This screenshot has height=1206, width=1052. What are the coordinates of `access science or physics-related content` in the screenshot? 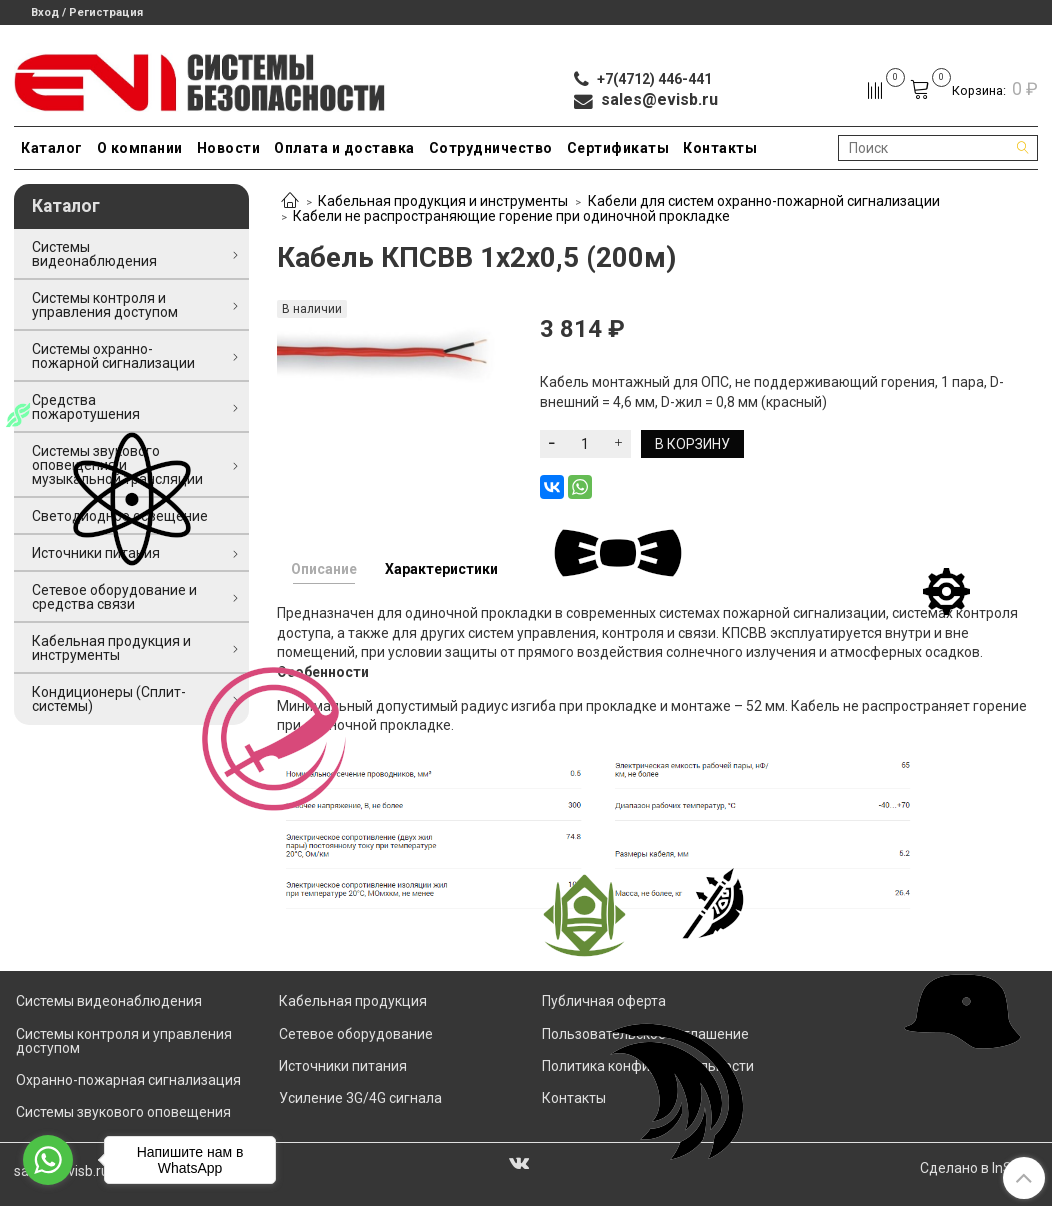 It's located at (132, 499).